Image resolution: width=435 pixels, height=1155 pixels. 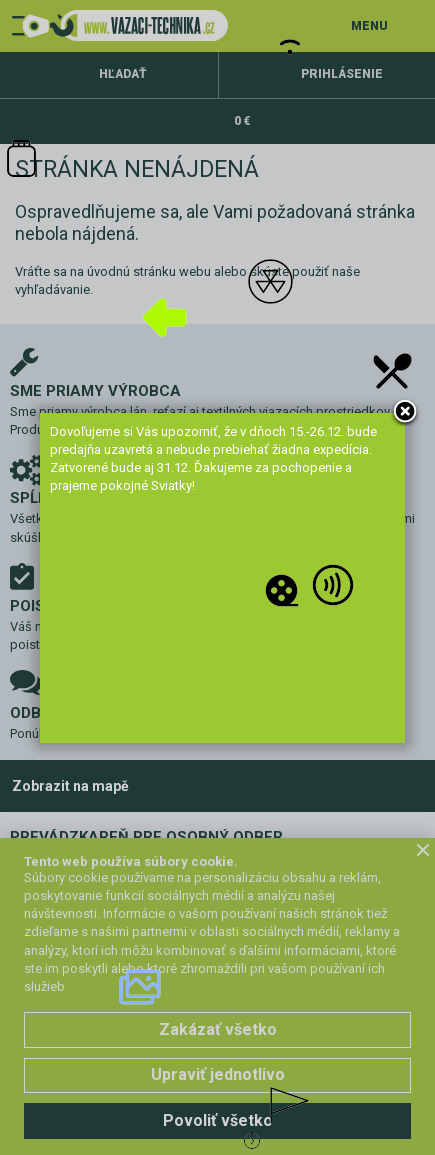 What do you see at coordinates (285, 1105) in the screenshot?
I see `flag or bookmark an item` at bounding box center [285, 1105].